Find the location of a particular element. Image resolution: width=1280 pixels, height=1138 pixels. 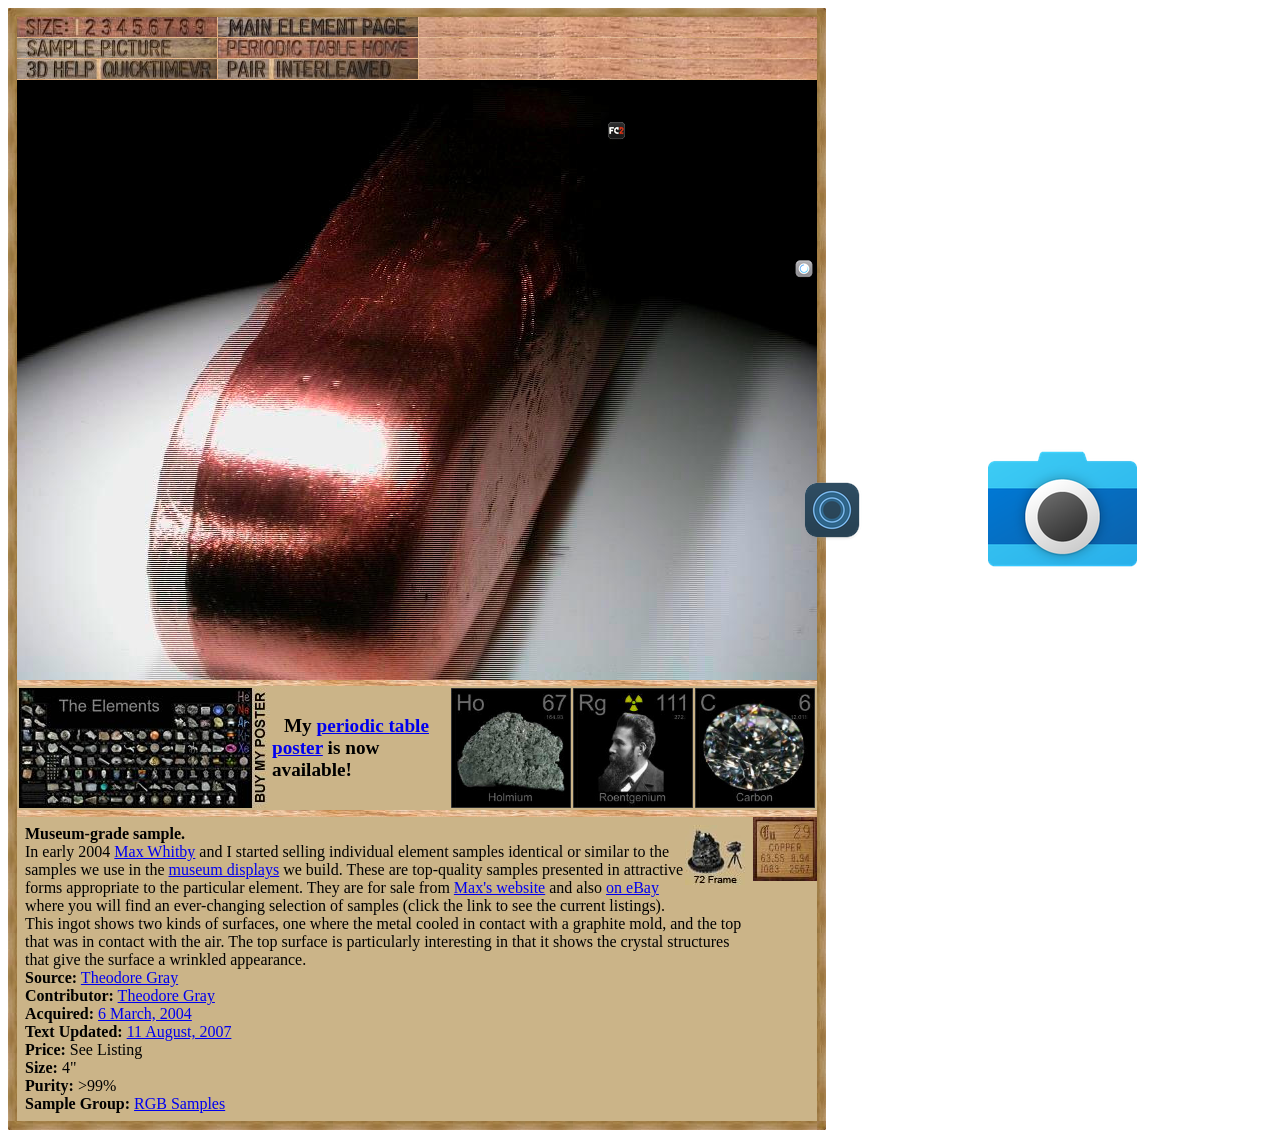

configure app launch animation preferences is located at coordinates (804, 269).